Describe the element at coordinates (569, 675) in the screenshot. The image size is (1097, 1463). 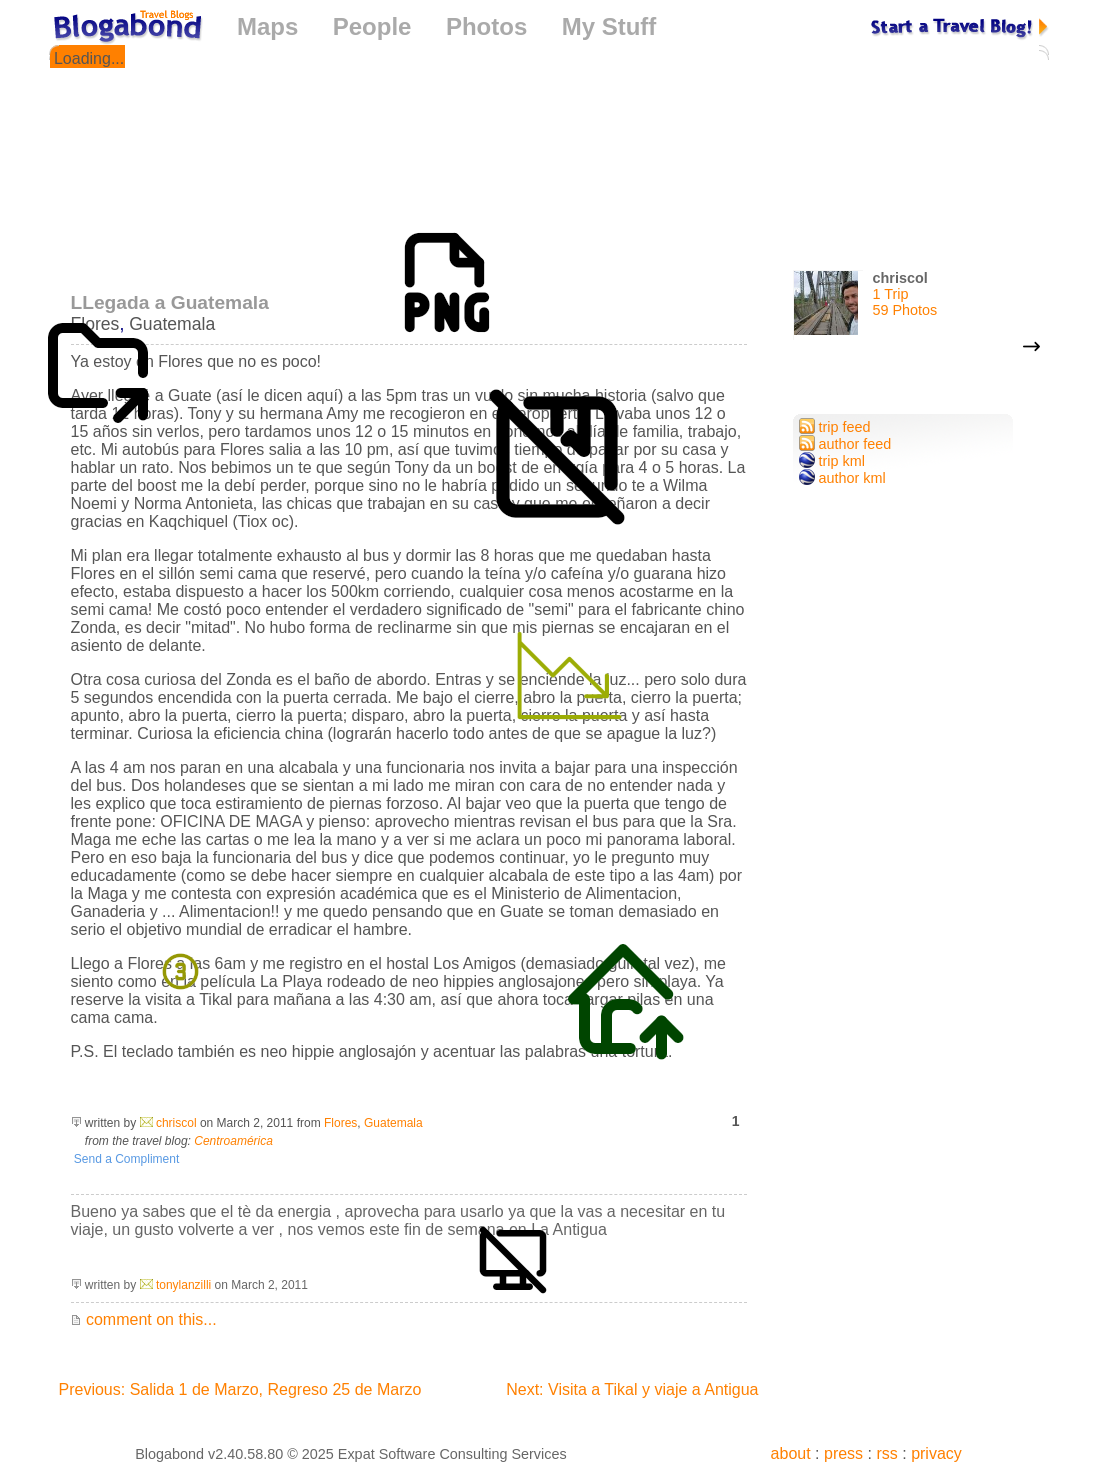
I see `view declining metrics or trends` at that location.